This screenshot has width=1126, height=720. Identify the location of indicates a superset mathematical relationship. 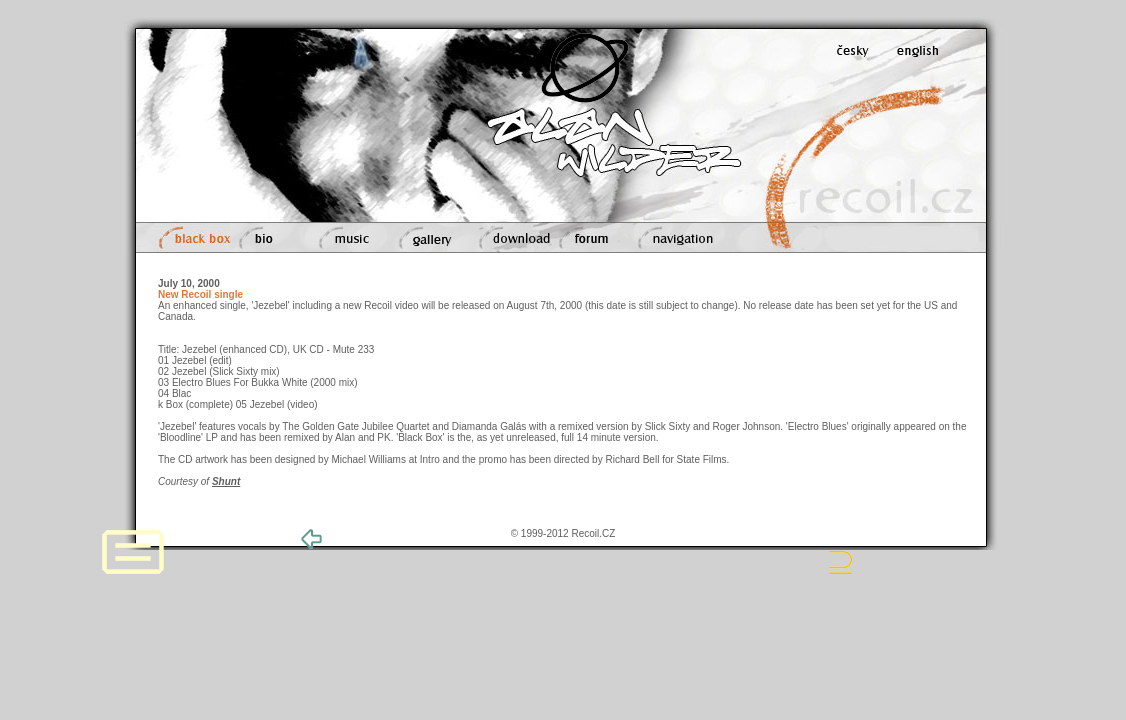
(840, 563).